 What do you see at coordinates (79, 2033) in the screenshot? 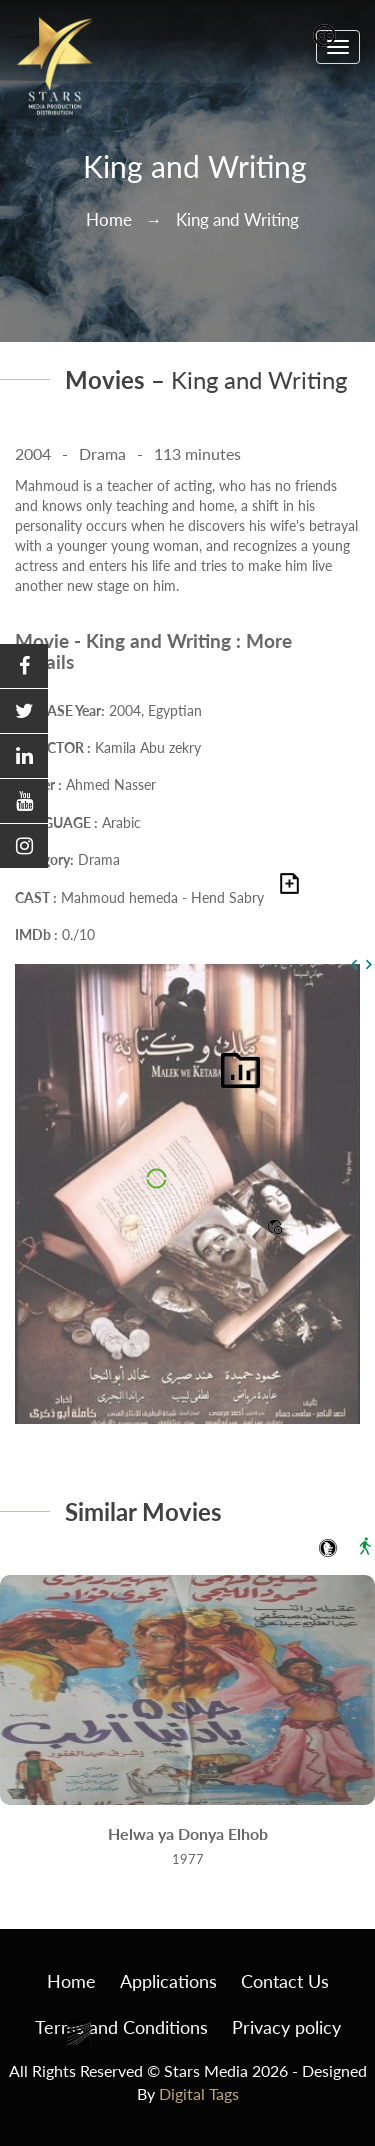
I see `Fraunhofer-Gesellschaft organization logo` at bounding box center [79, 2033].